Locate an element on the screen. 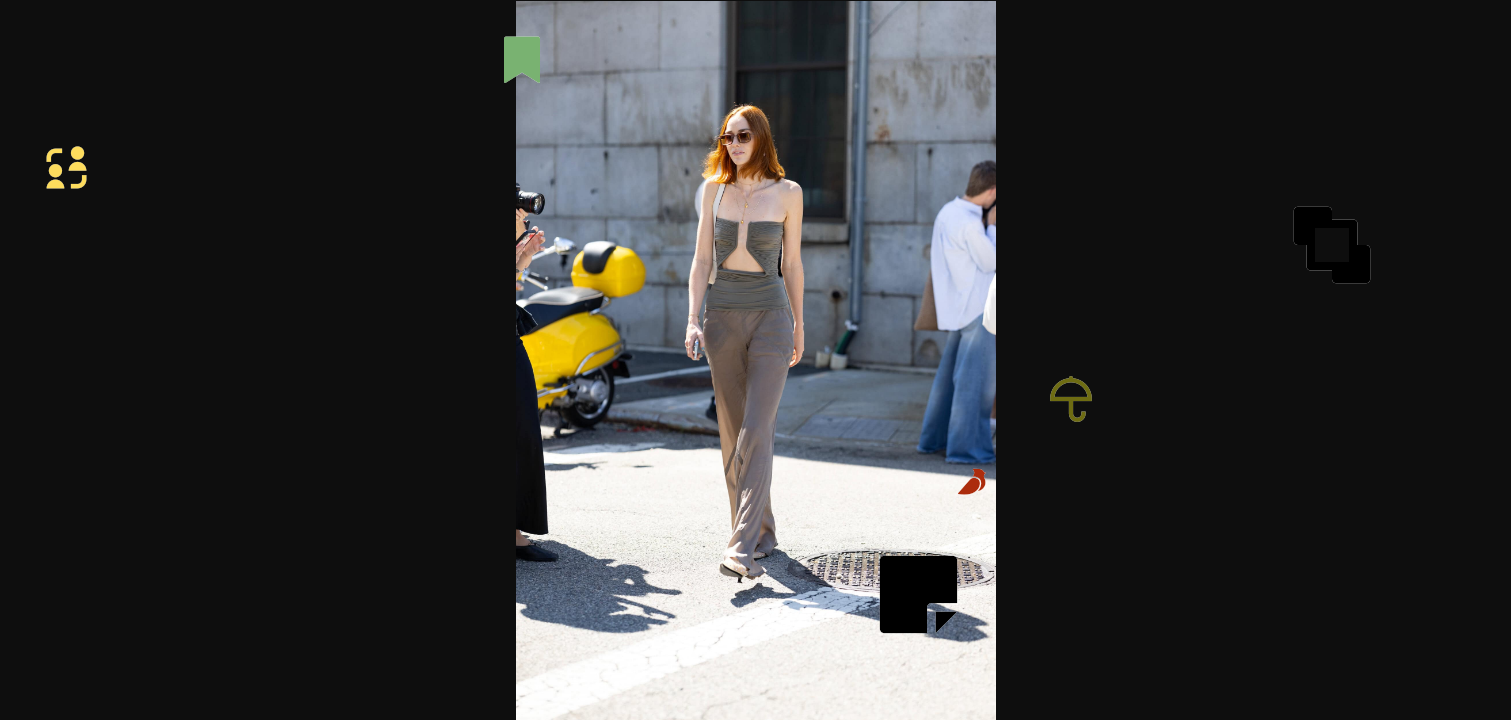 This screenshot has width=1511, height=720. create a new sticky note is located at coordinates (918, 594).